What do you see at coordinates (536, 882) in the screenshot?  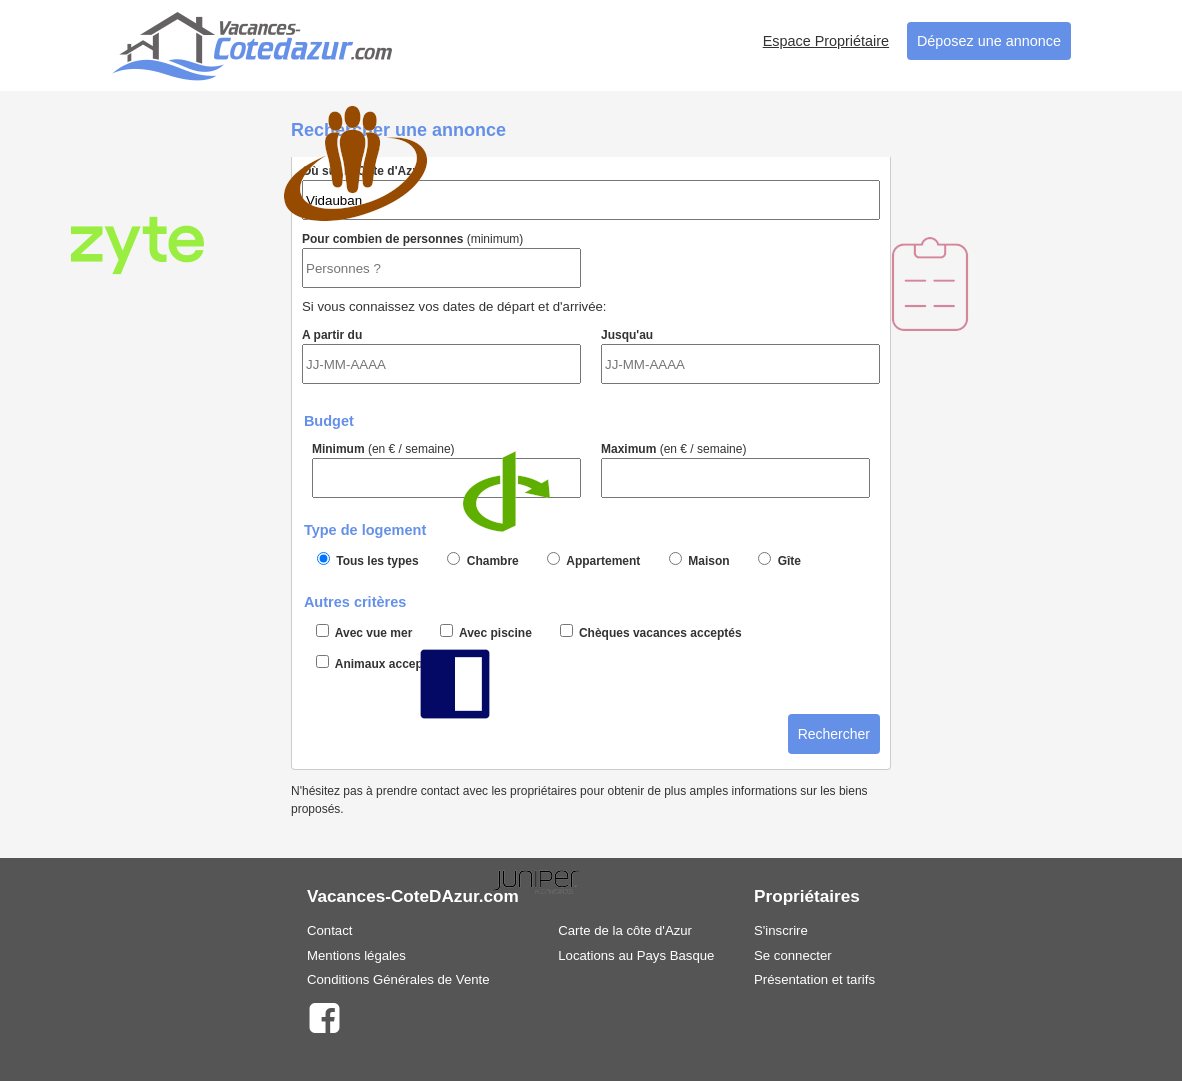 I see `juniper networks company logo` at bounding box center [536, 882].